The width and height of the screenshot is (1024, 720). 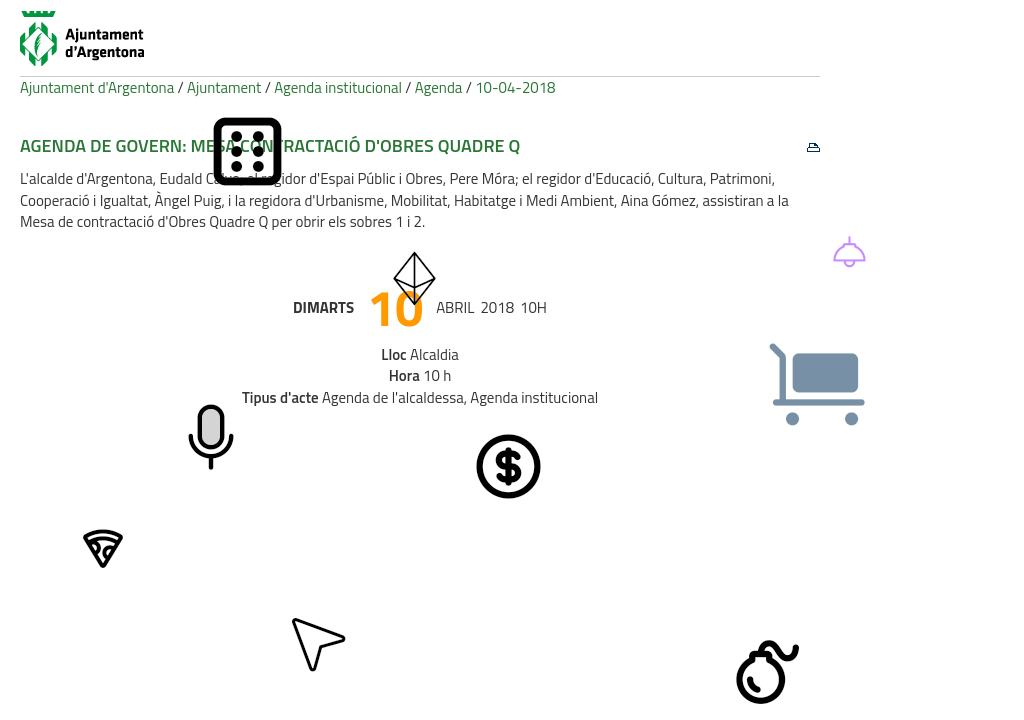 I want to click on tap to navigate to a destination, so click(x=314, y=640).